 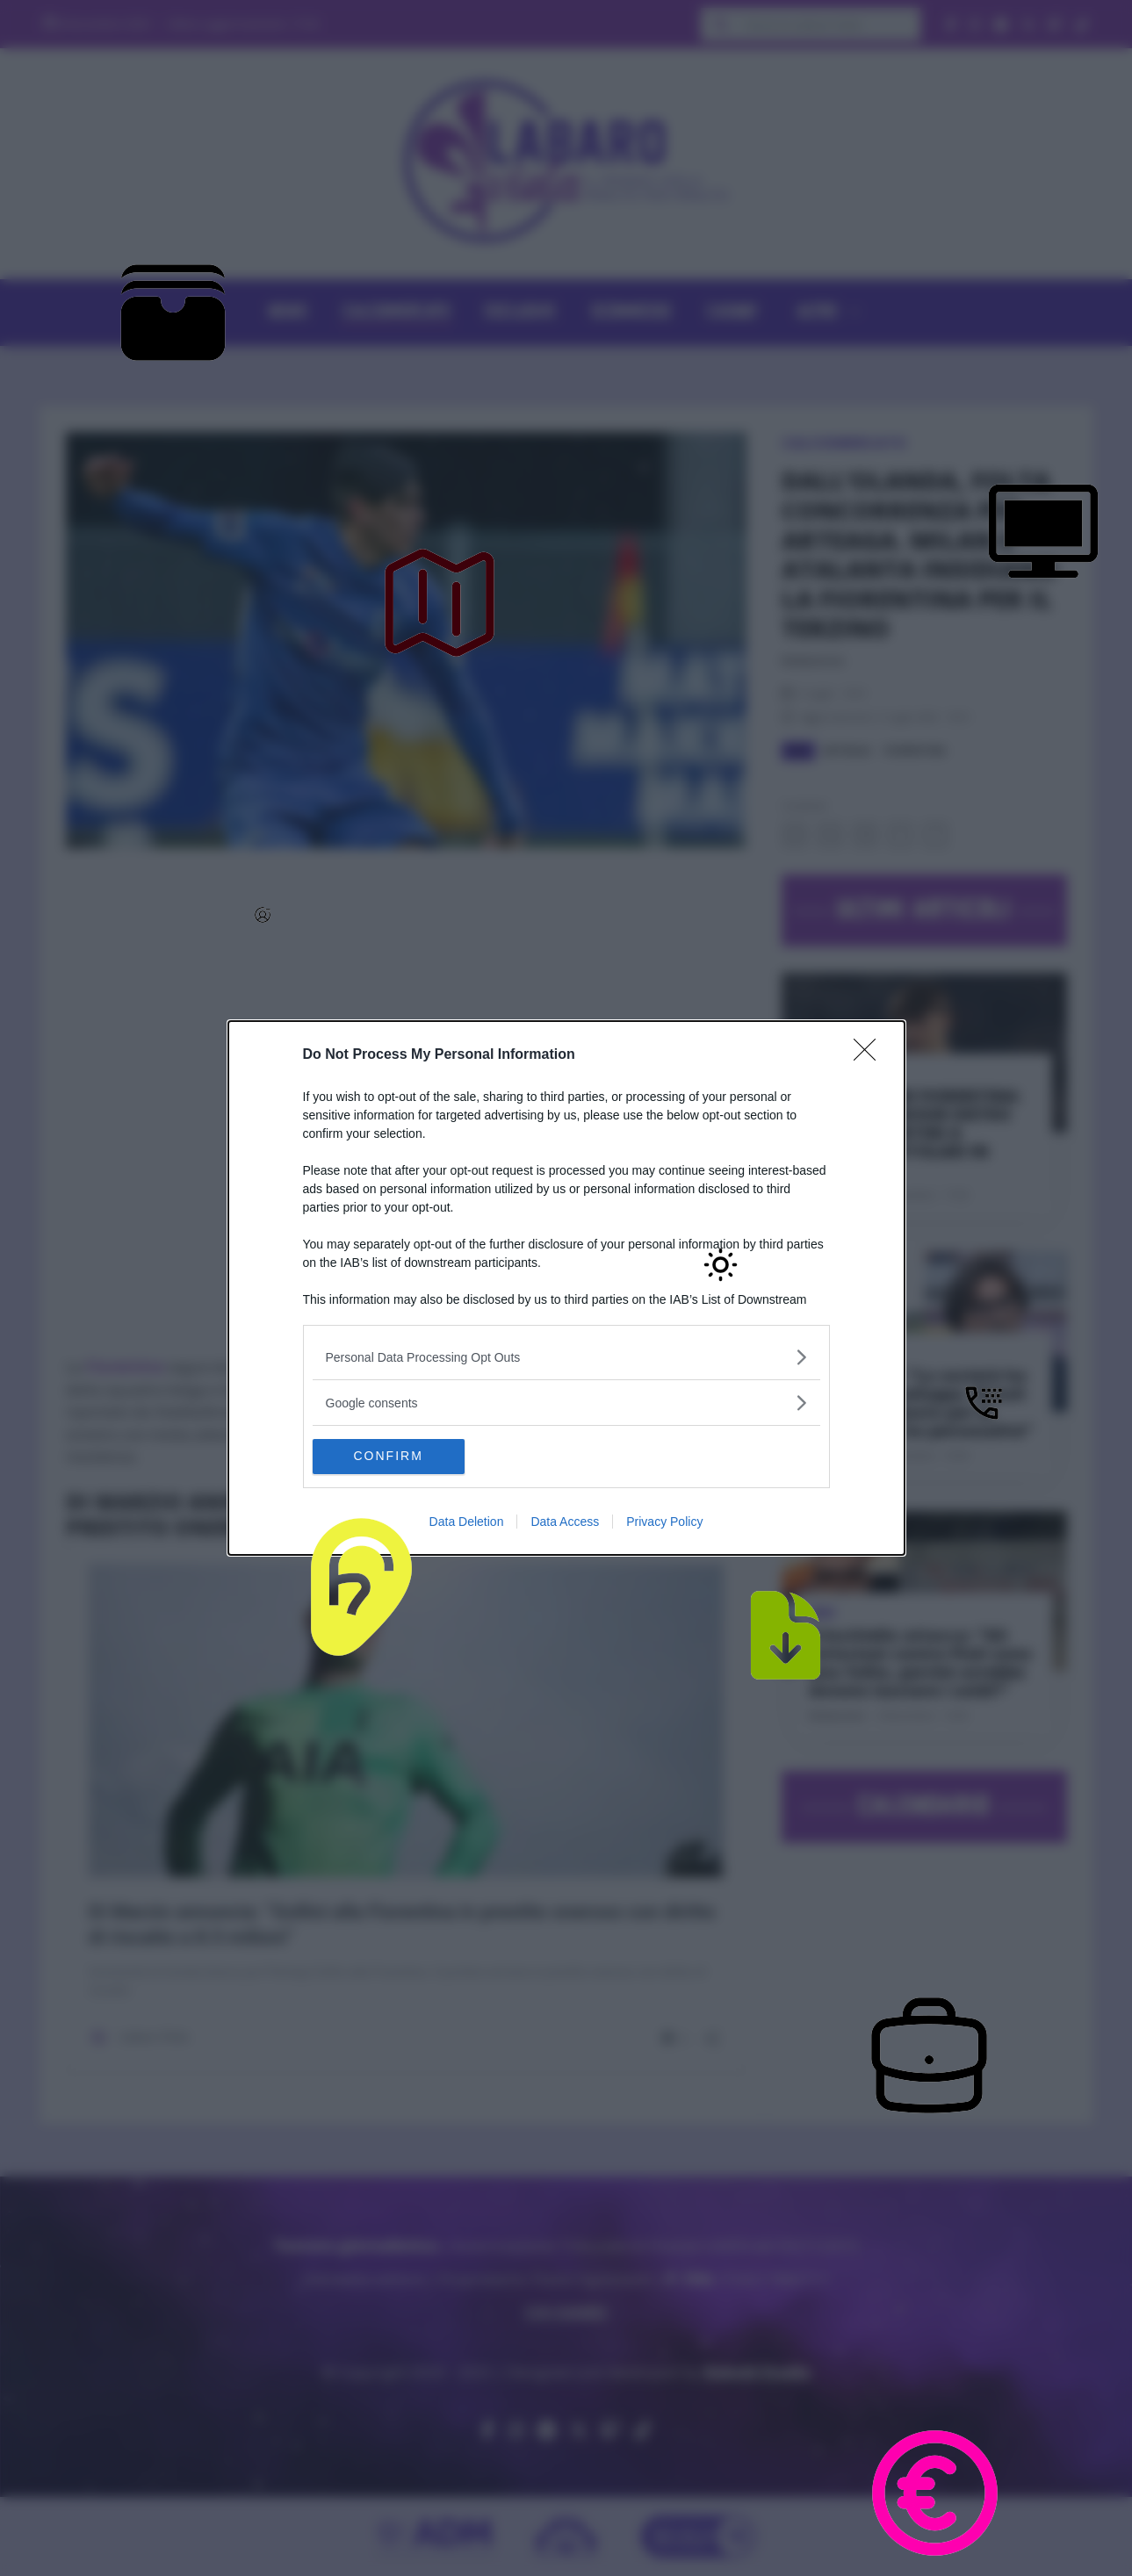 I want to click on accessibility settings for hearing options, so click(x=361, y=1587).